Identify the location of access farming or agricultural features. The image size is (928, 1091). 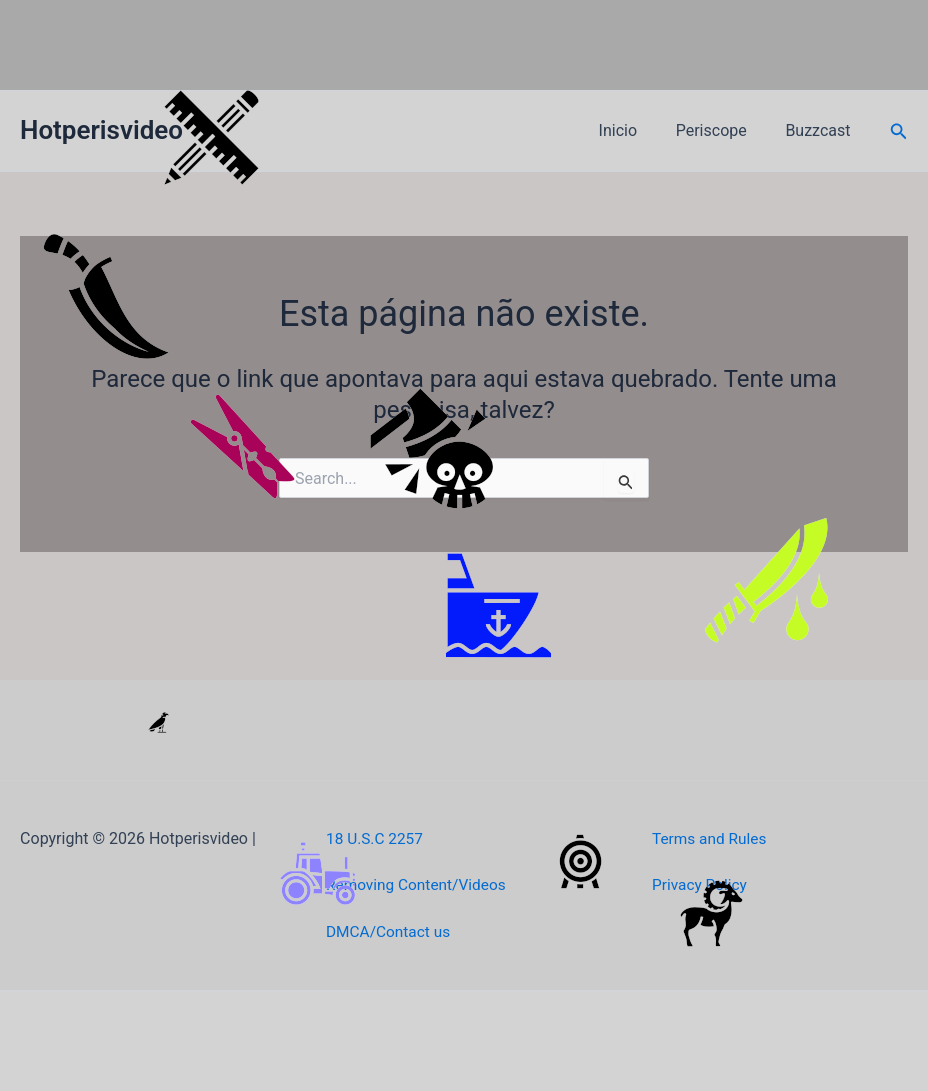
(317, 873).